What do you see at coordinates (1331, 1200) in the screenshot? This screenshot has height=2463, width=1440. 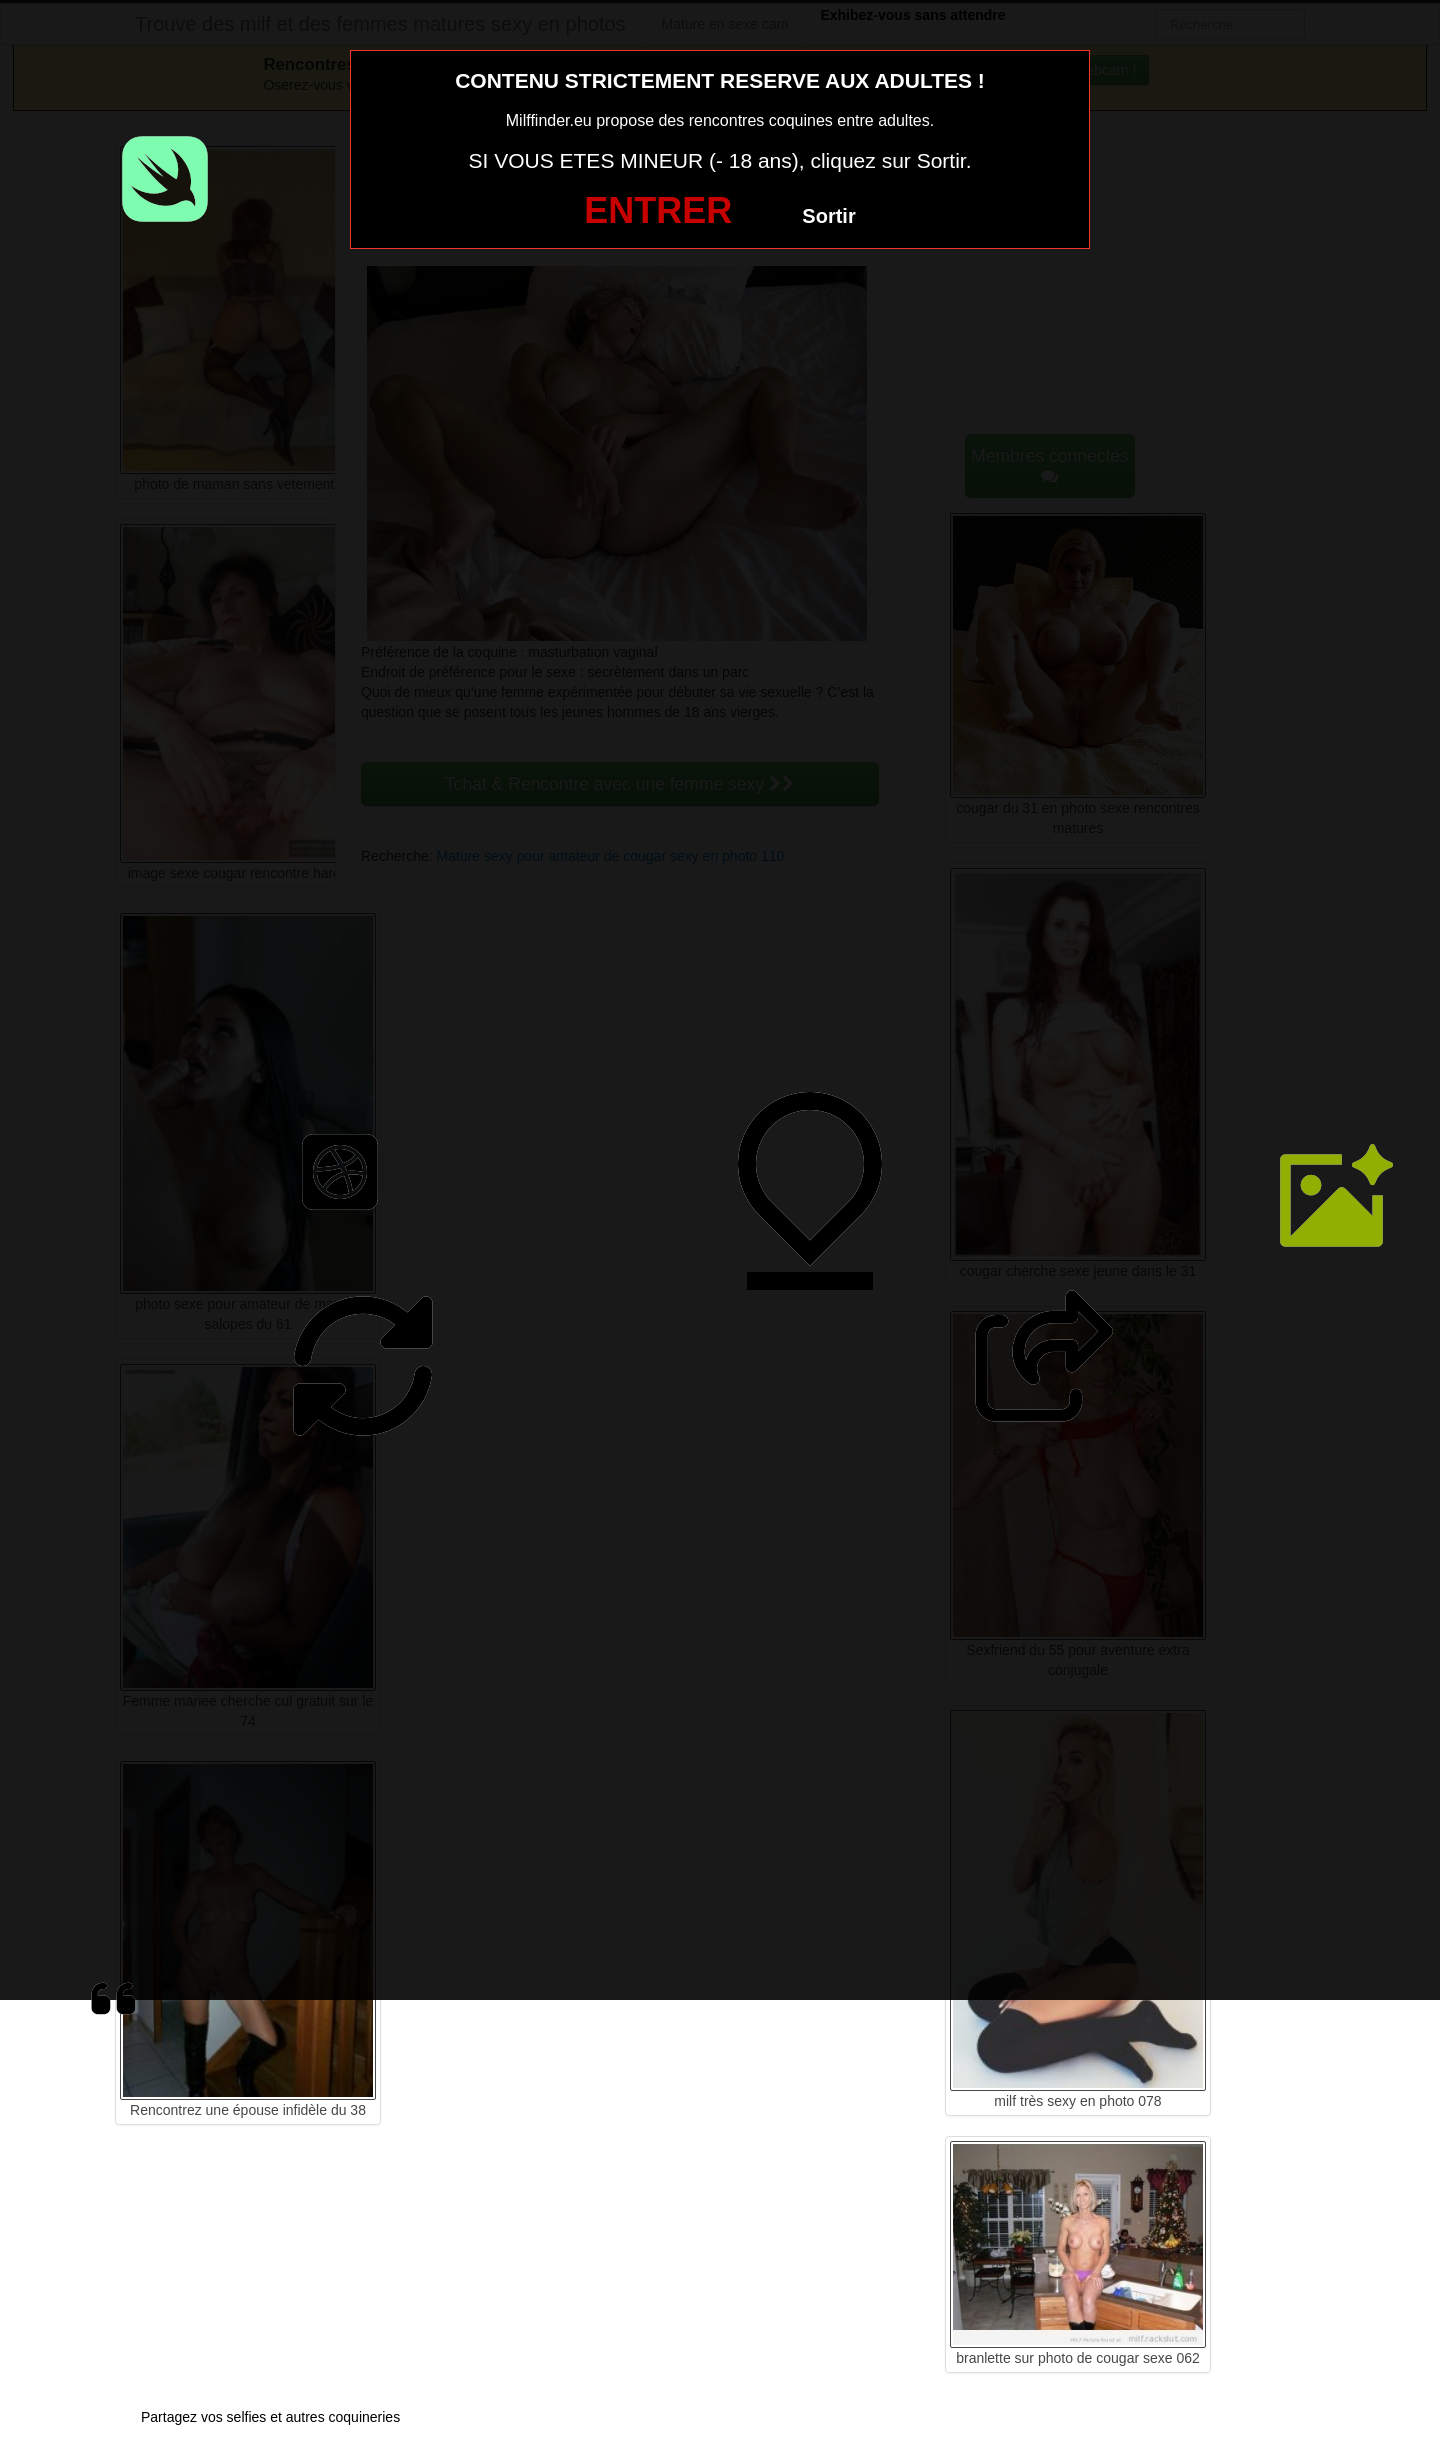 I see `enhance image with AI` at bounding box center [1331, 1200].